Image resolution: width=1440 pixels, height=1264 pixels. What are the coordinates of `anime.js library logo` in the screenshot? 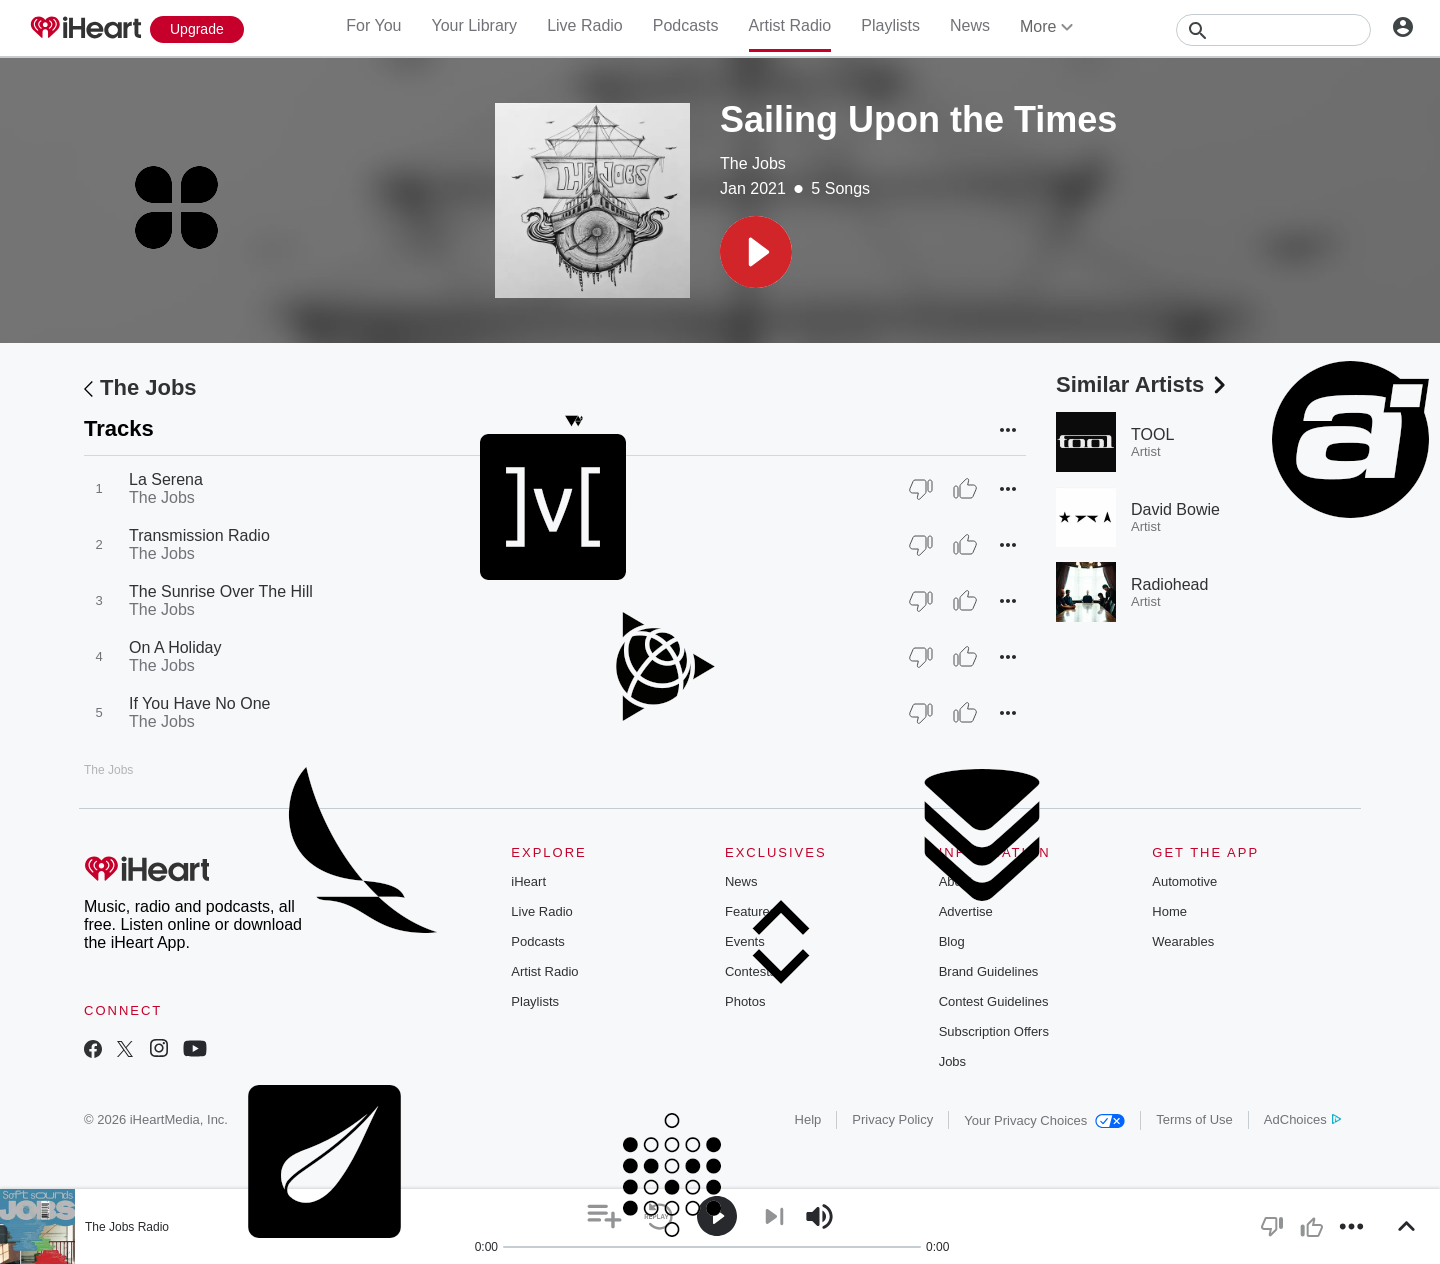 It's located at (1350, 439).